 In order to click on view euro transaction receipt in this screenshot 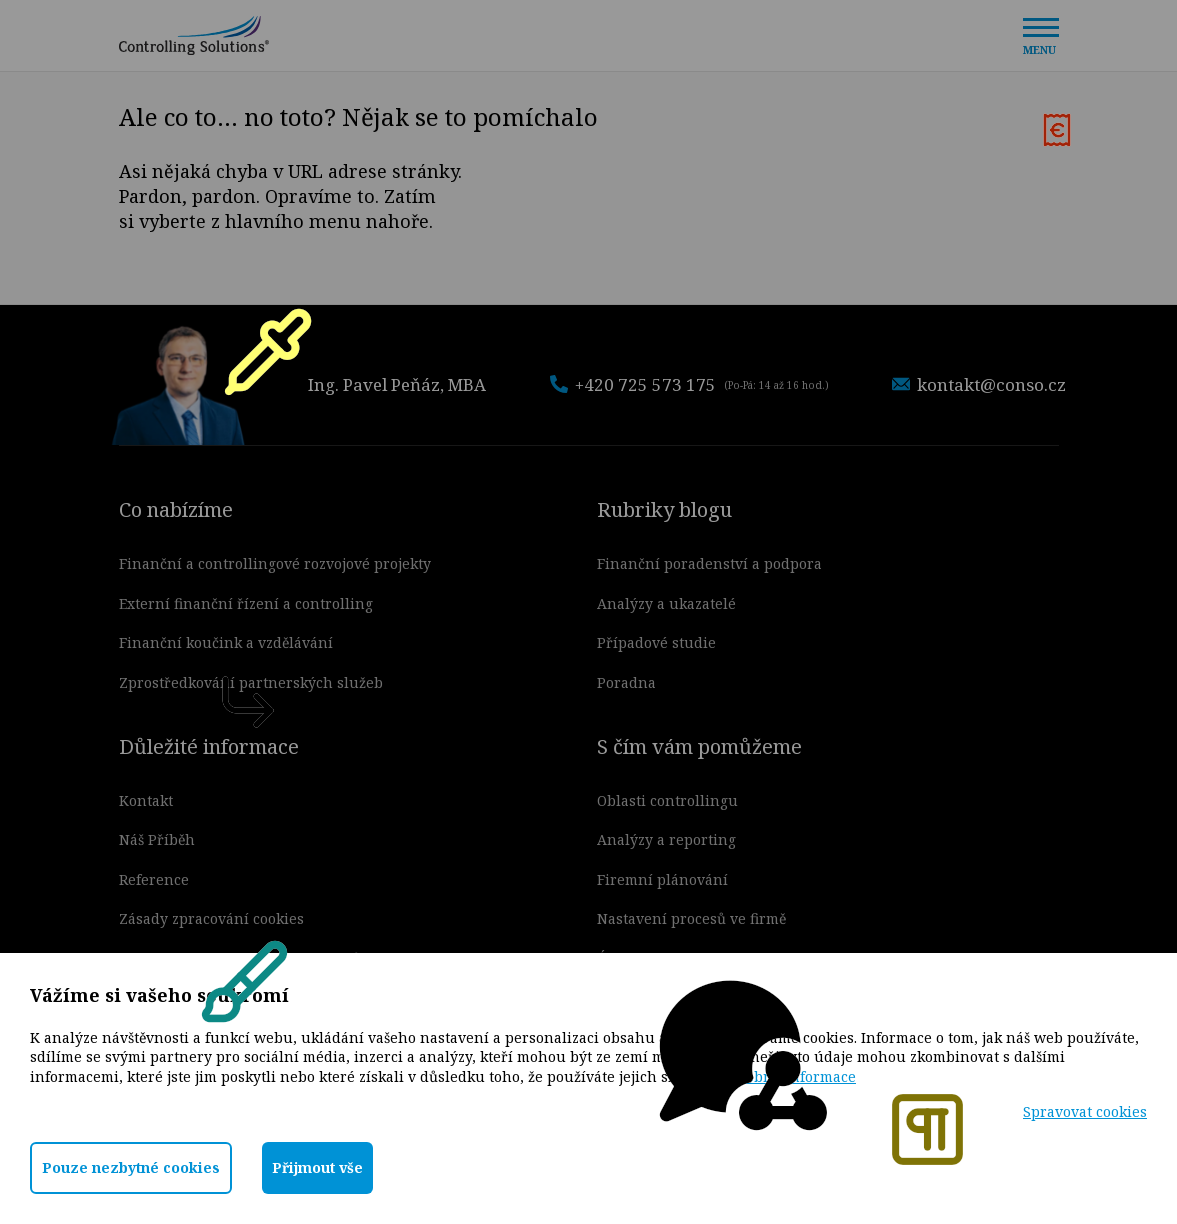, I will do `click(1057, 130)`.